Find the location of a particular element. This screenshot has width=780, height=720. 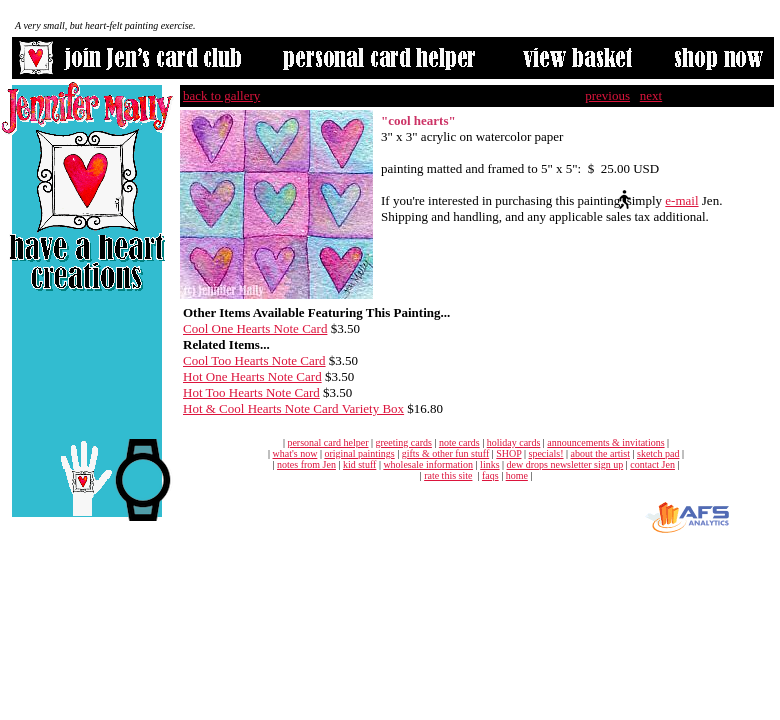

get walking directions is located at coordinates (624, 199).